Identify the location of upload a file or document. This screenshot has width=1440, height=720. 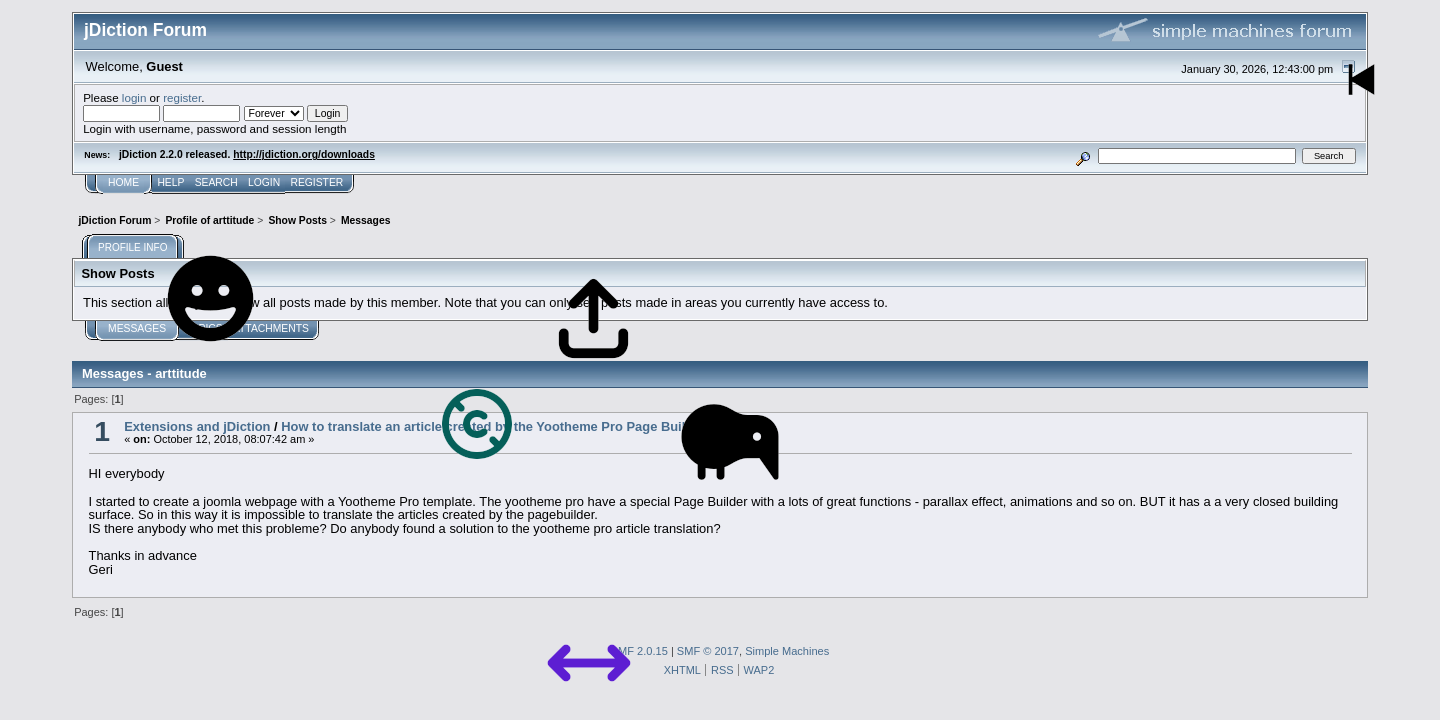
(593, 318).